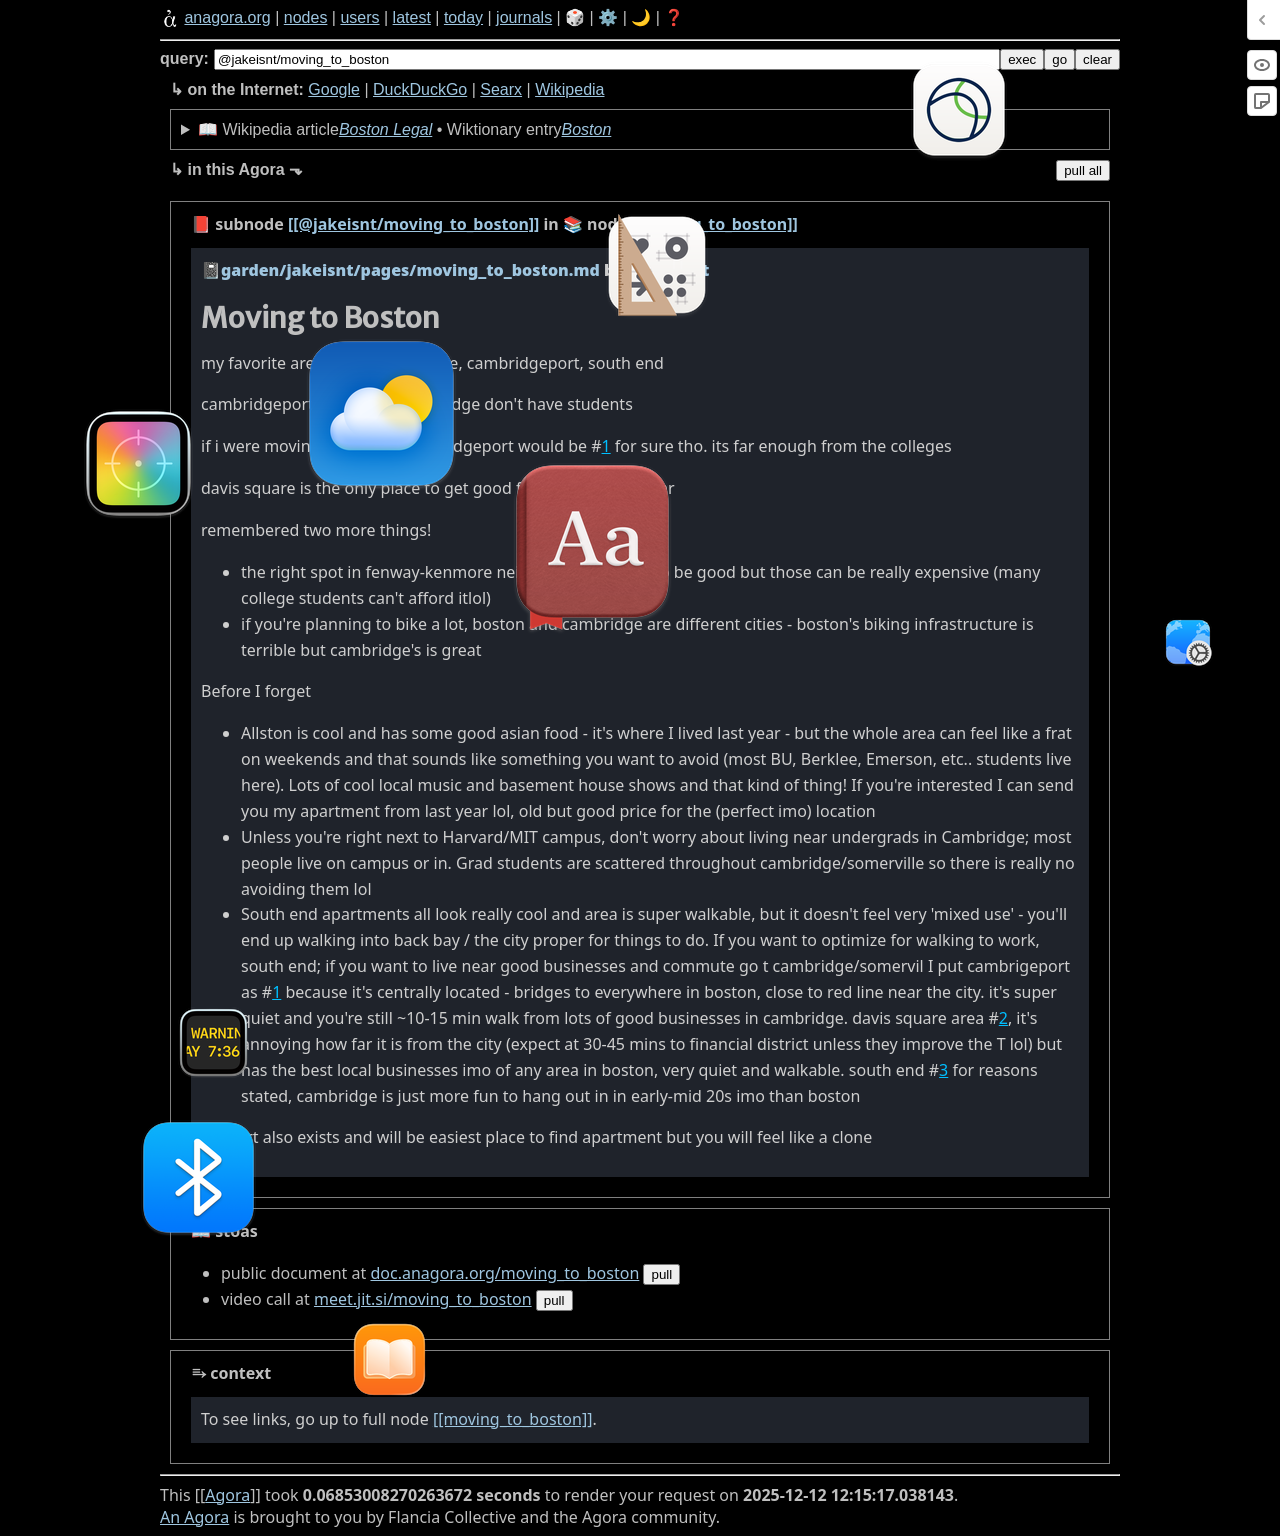  What do you see at coordinates (213, 1042) in the screenshot?
I see `open the console app to view system logs` at bounding box center [213, 1042].